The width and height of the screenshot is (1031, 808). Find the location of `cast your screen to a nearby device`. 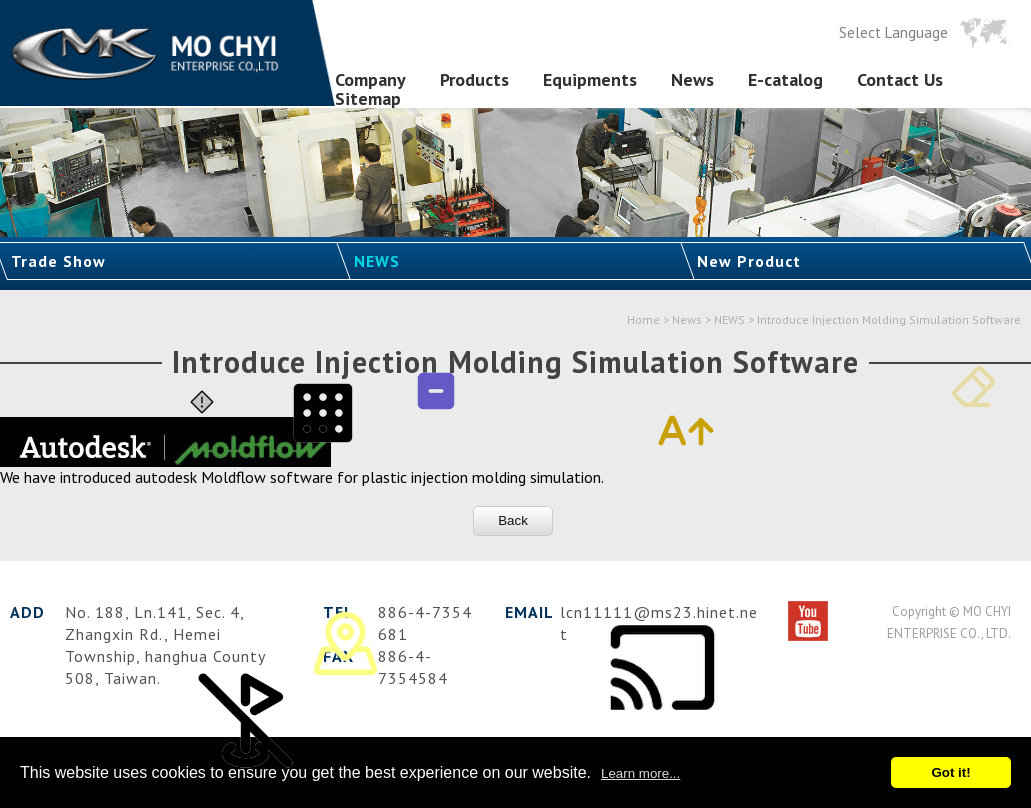

cast your screen to a nearby device is located at coordinates (662, 667).